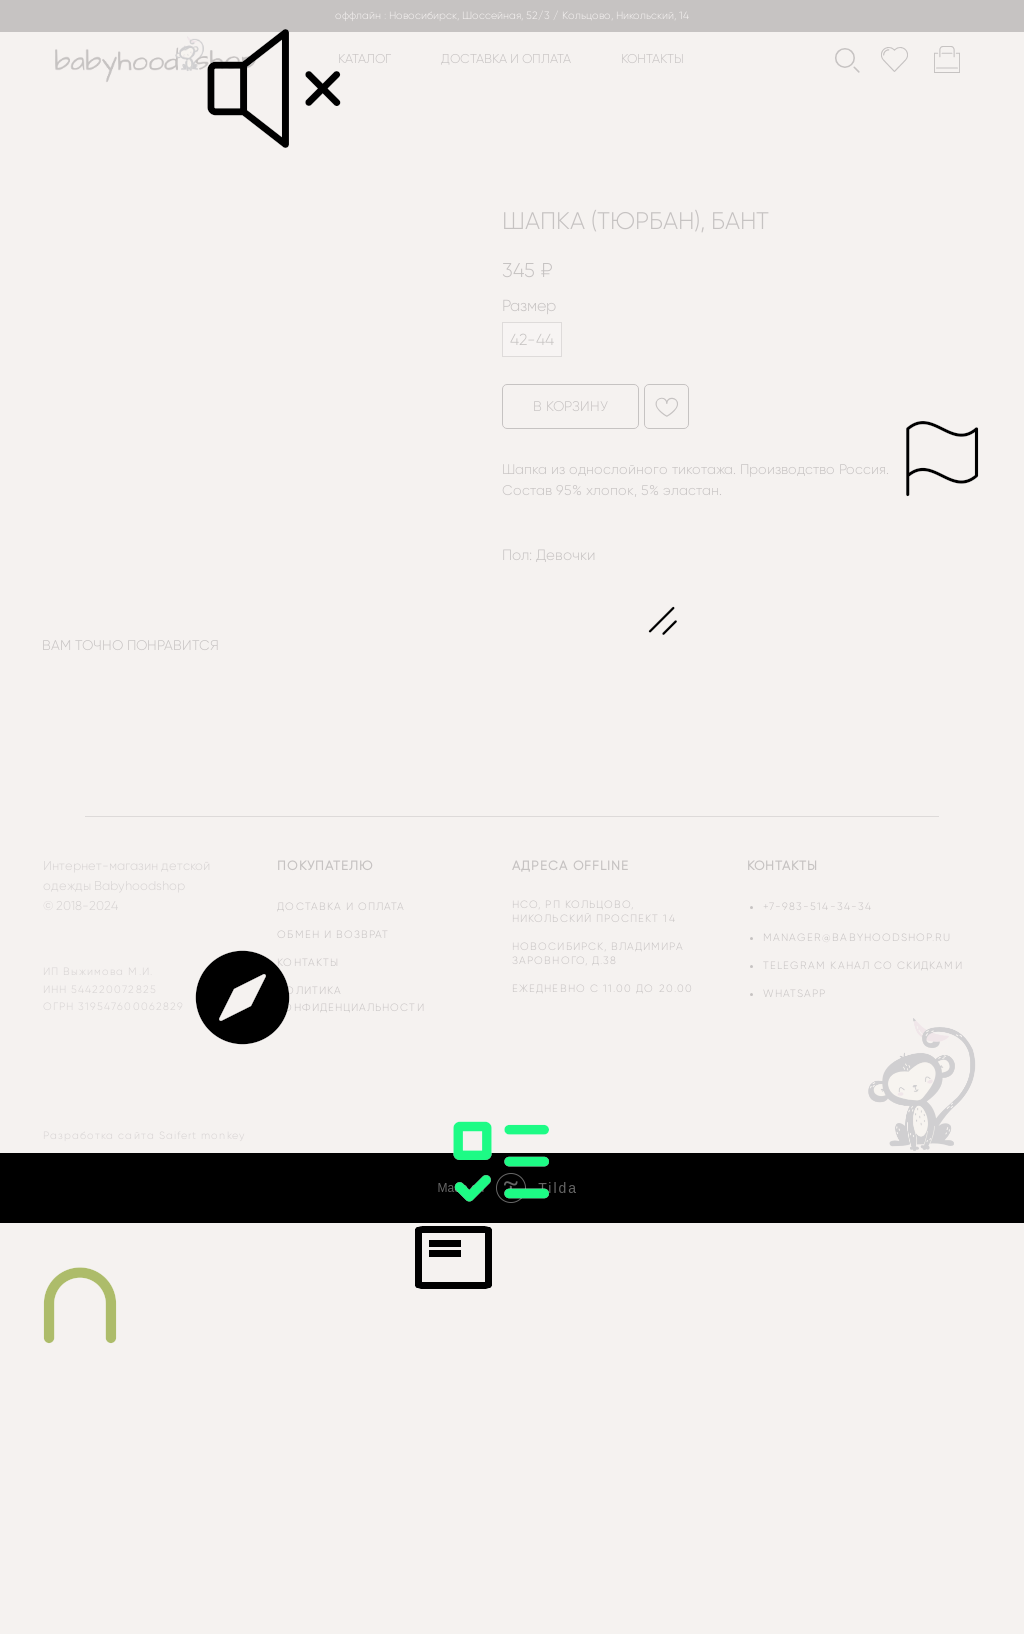  Describe the element at coordinates (242, 997) in the screenshot. I see `navigate or explore directions` at that location.